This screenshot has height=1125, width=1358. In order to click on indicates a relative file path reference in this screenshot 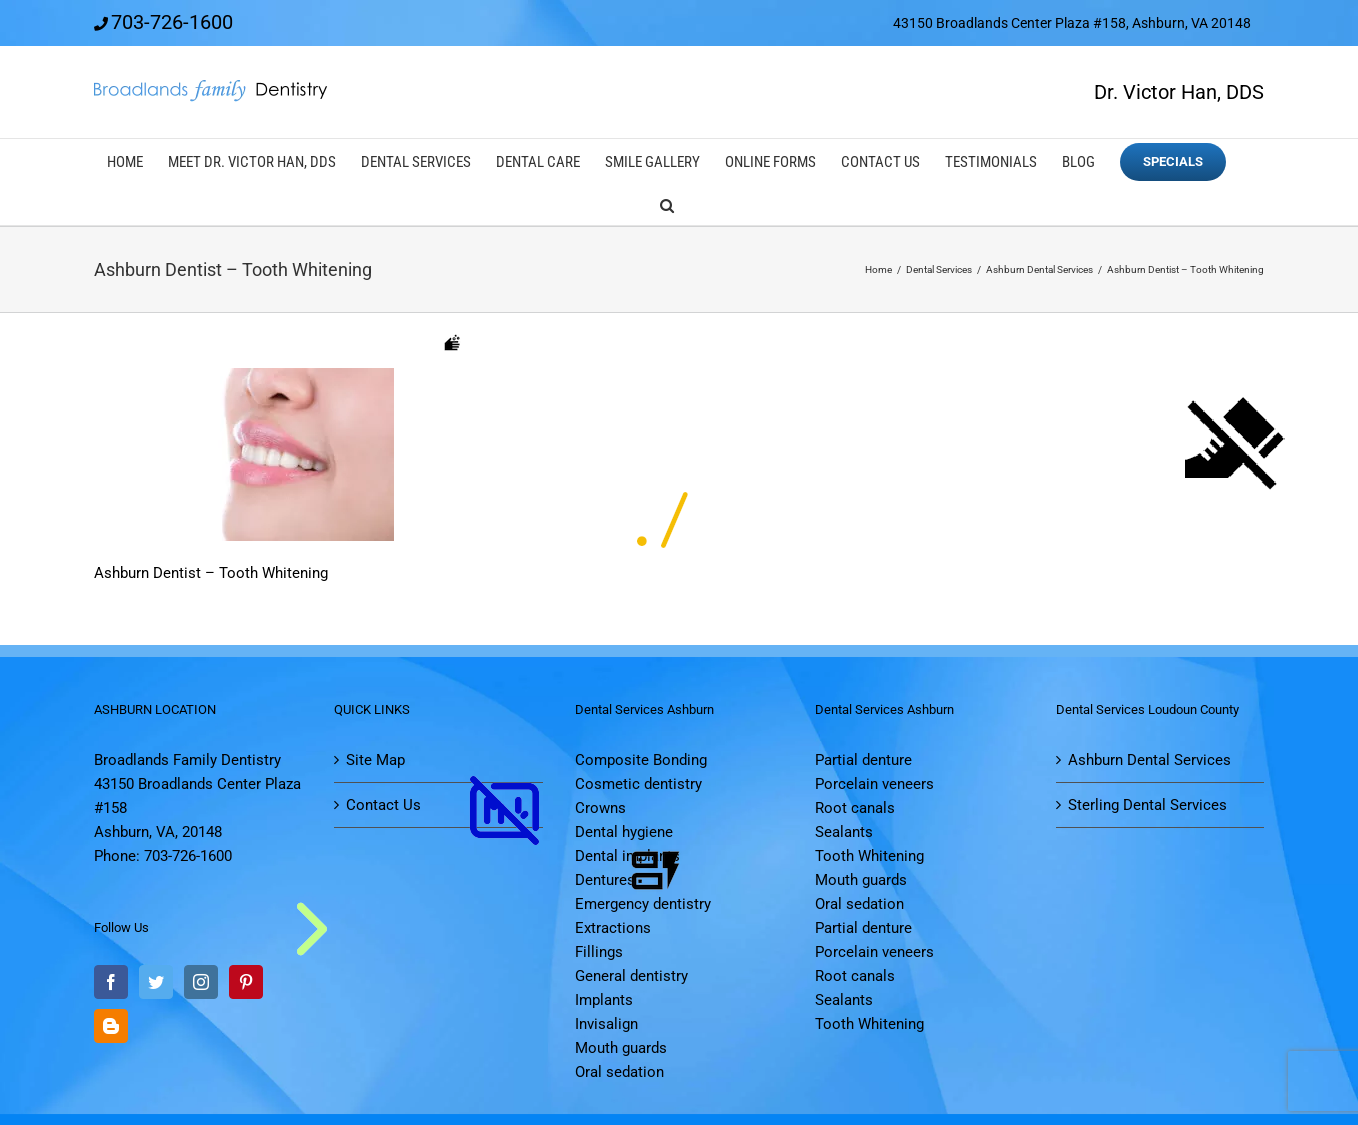, I will do `click(663, 520)`.